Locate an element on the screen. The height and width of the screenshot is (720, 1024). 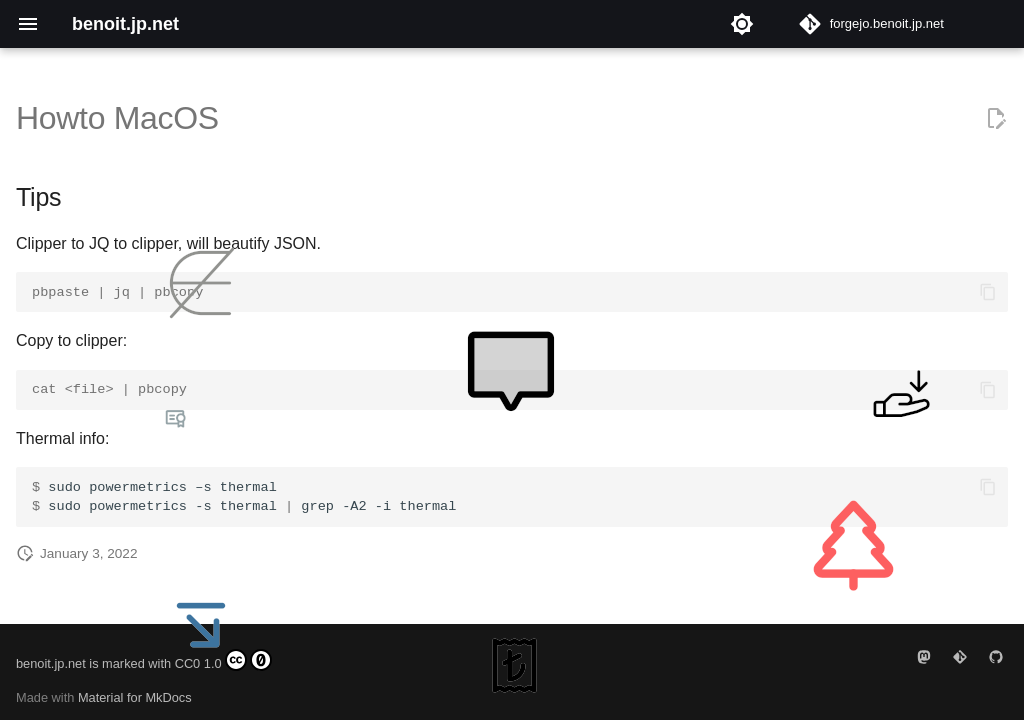
access nature or outdoor-related content is located at coordinates (853, 543).